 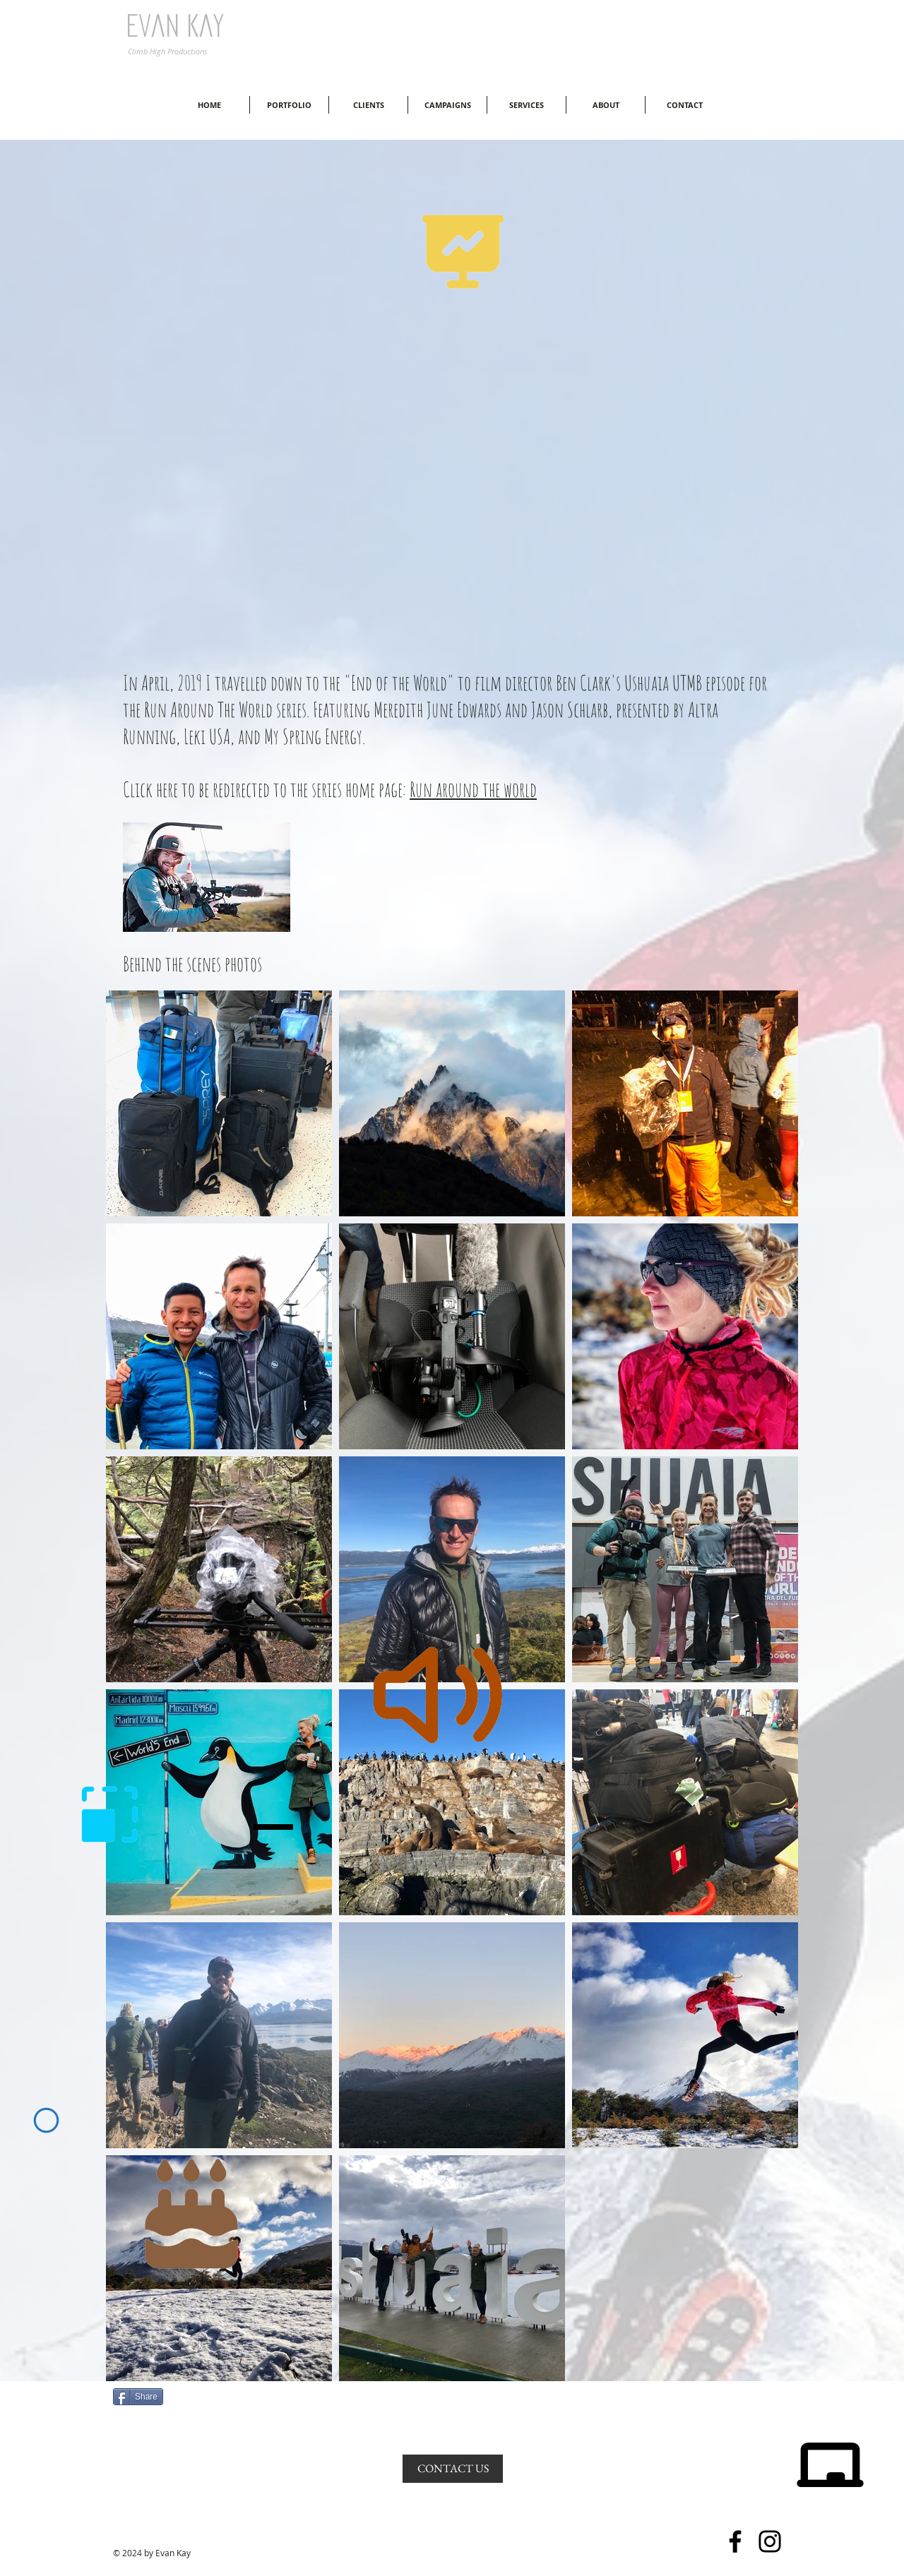 I want to click on view birthday or celebration events, so click(x=191, y=2215).